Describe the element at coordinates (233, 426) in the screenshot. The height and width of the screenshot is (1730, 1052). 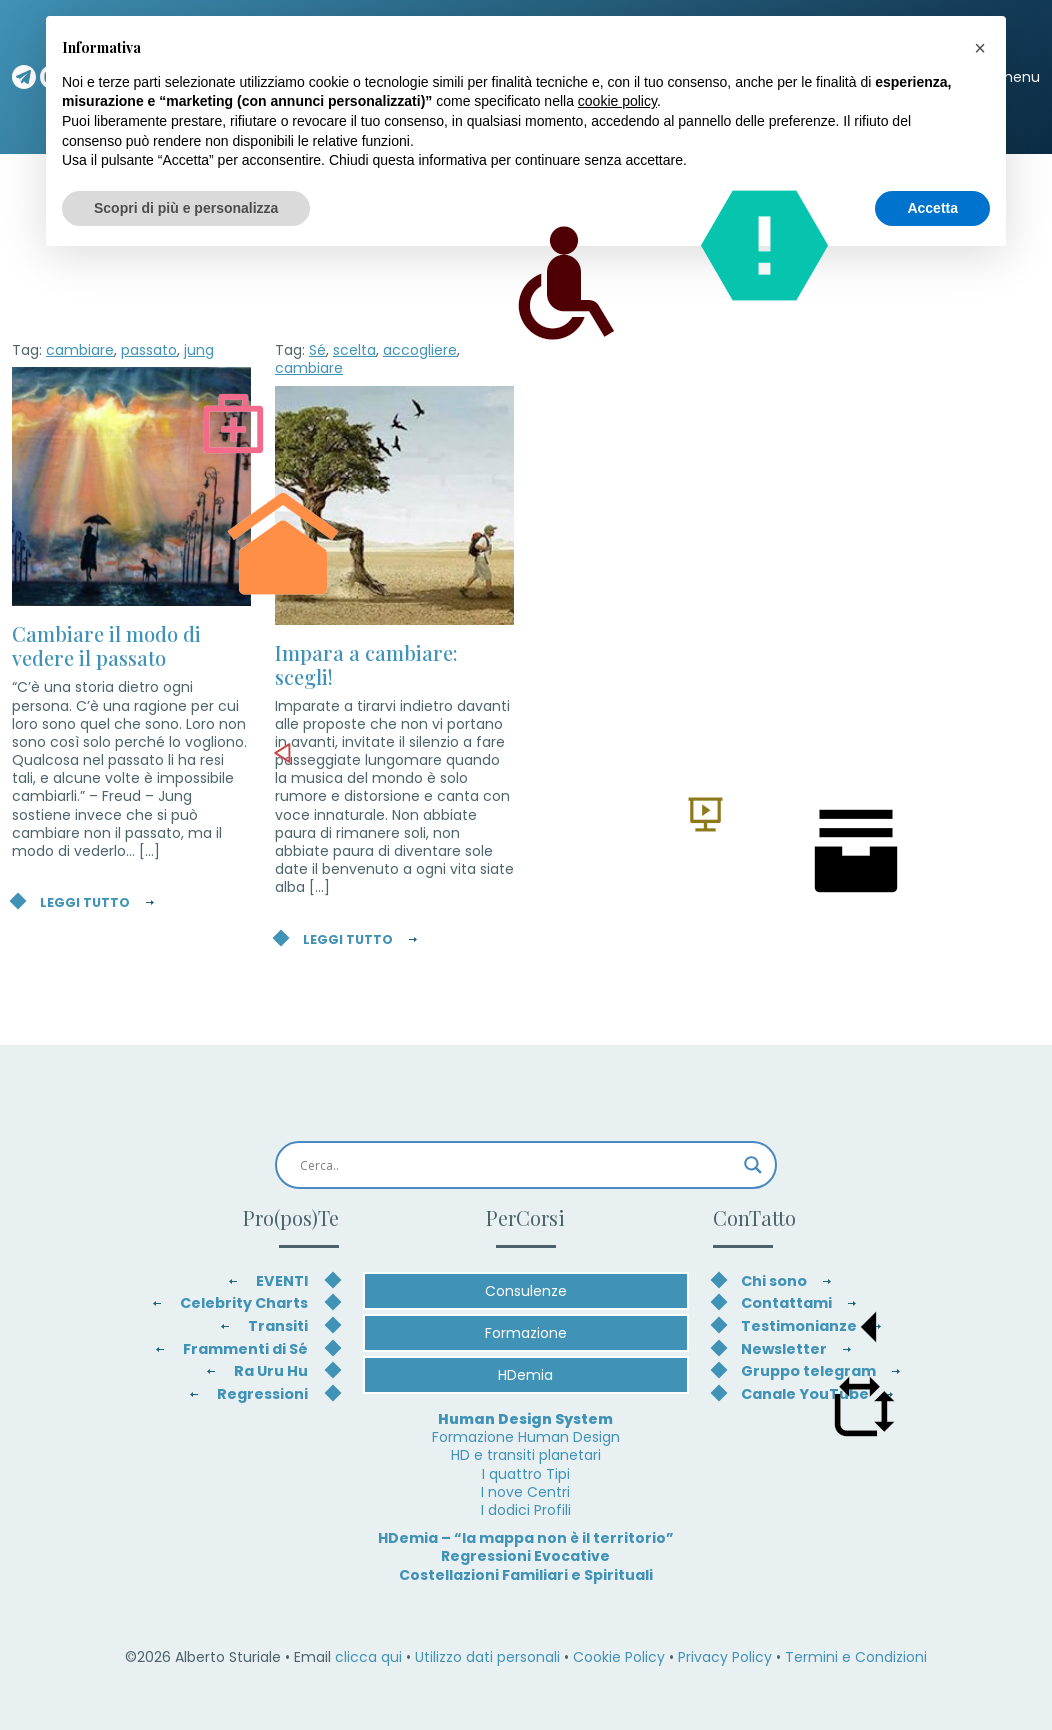
I see `access first aid or medical resources` at that location.